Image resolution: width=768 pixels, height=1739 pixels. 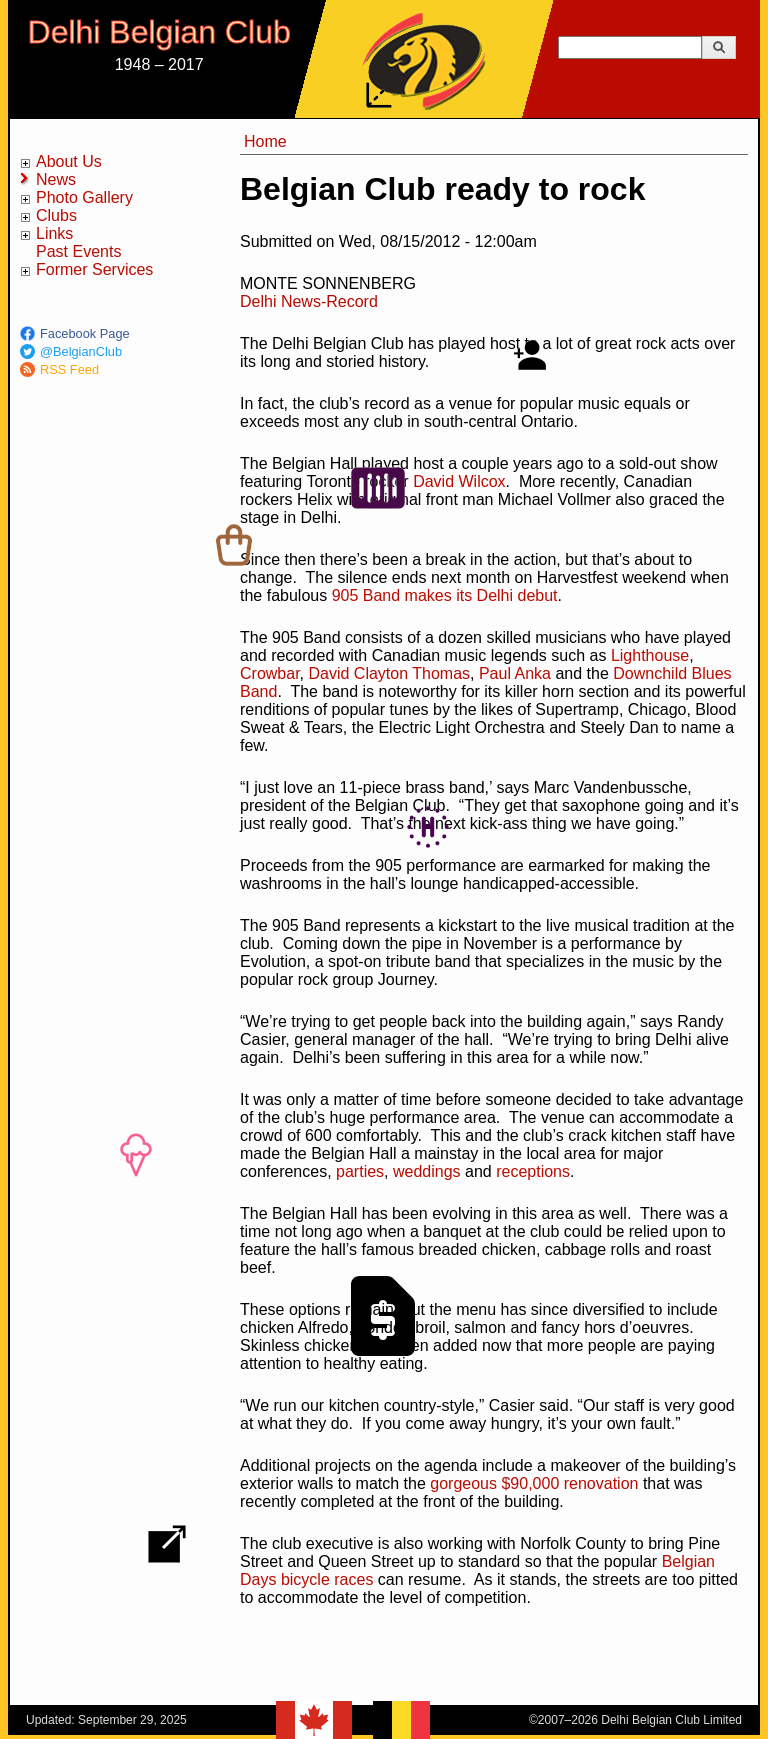 What do you see at coordinates (379, 95) in the screenshot?
I see `toggle 3D view mode` at bounding box center [379, 95].